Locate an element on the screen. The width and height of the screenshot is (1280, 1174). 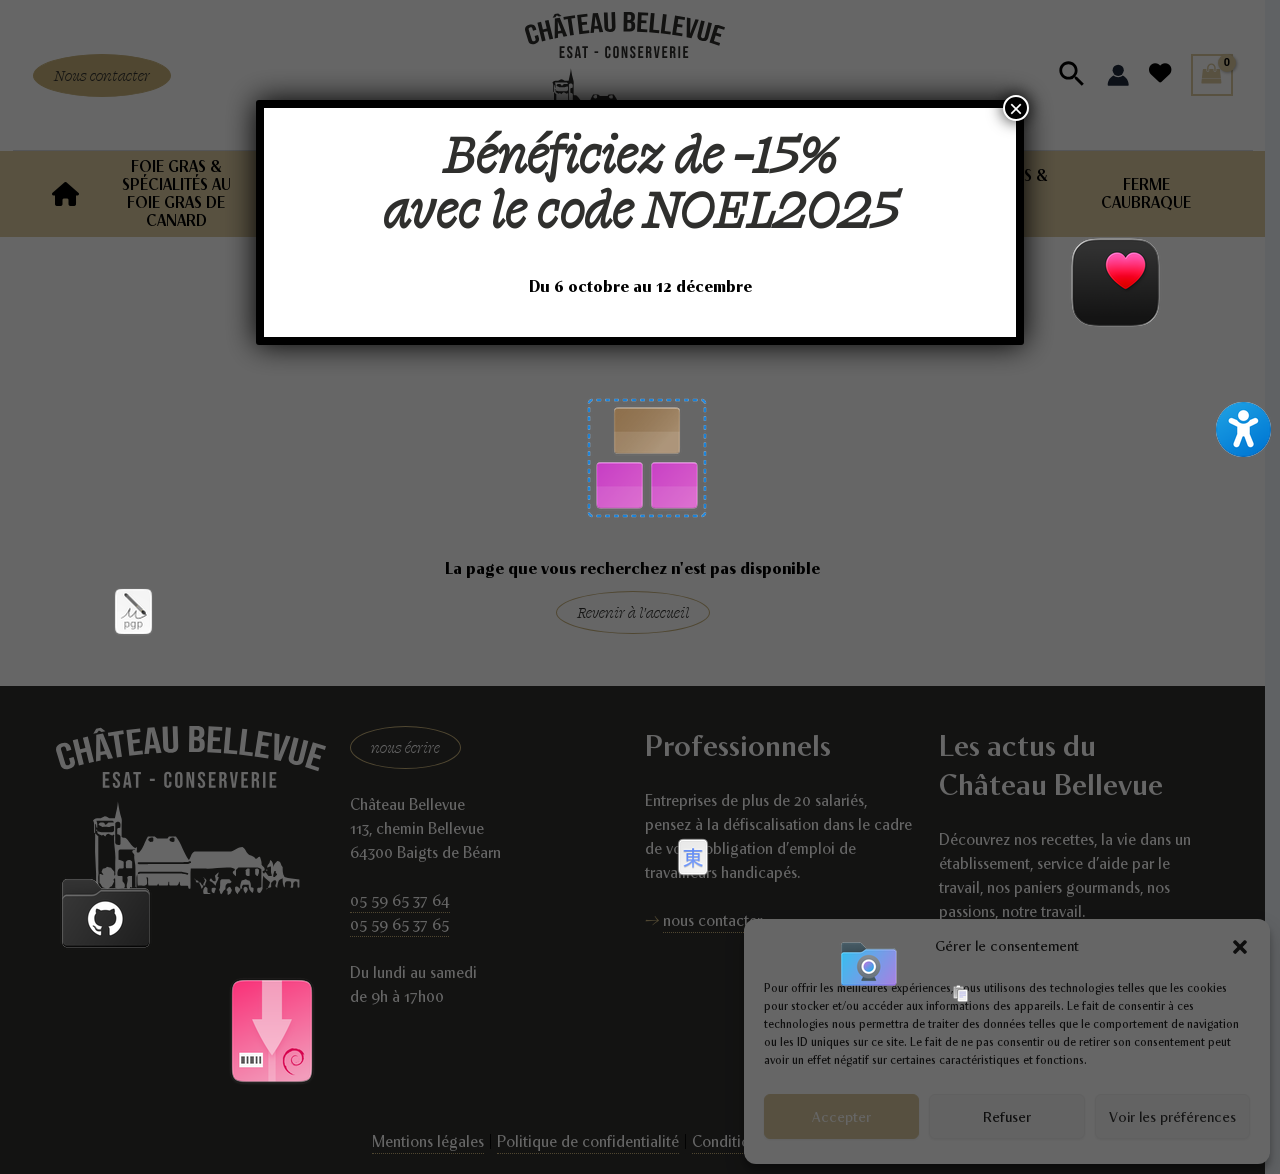
select all items in the current view is located at coordinates (647, 458).